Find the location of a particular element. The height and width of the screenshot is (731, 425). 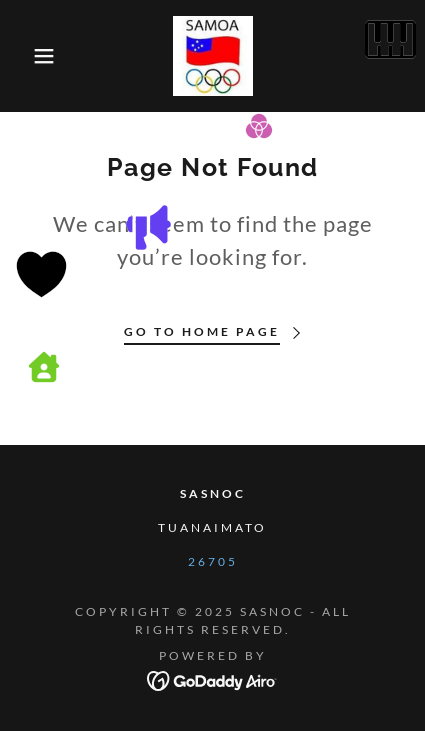

adjust color filter settings is located at coordinates (259, 126).